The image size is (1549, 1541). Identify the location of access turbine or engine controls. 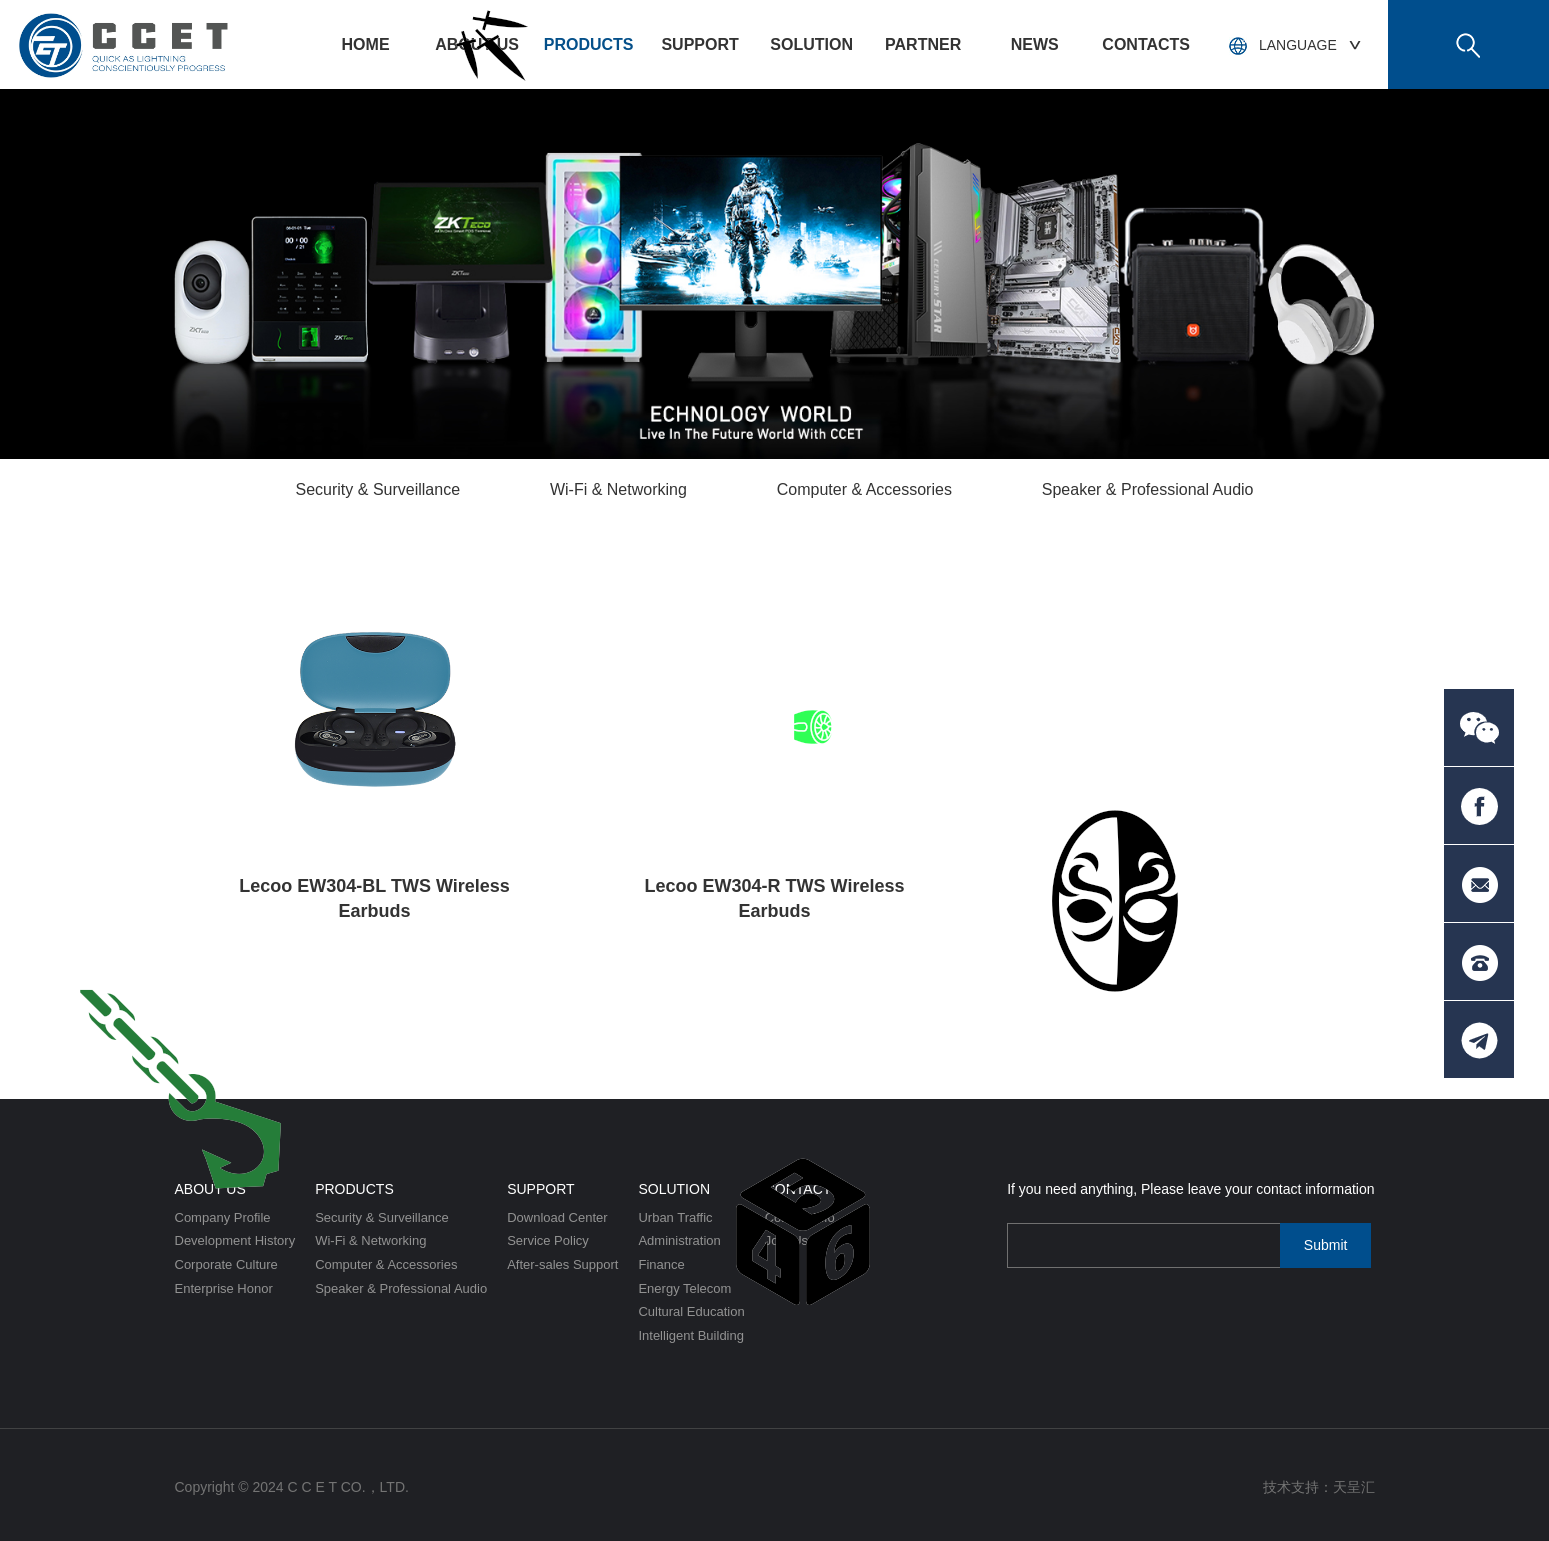
(813, 727).